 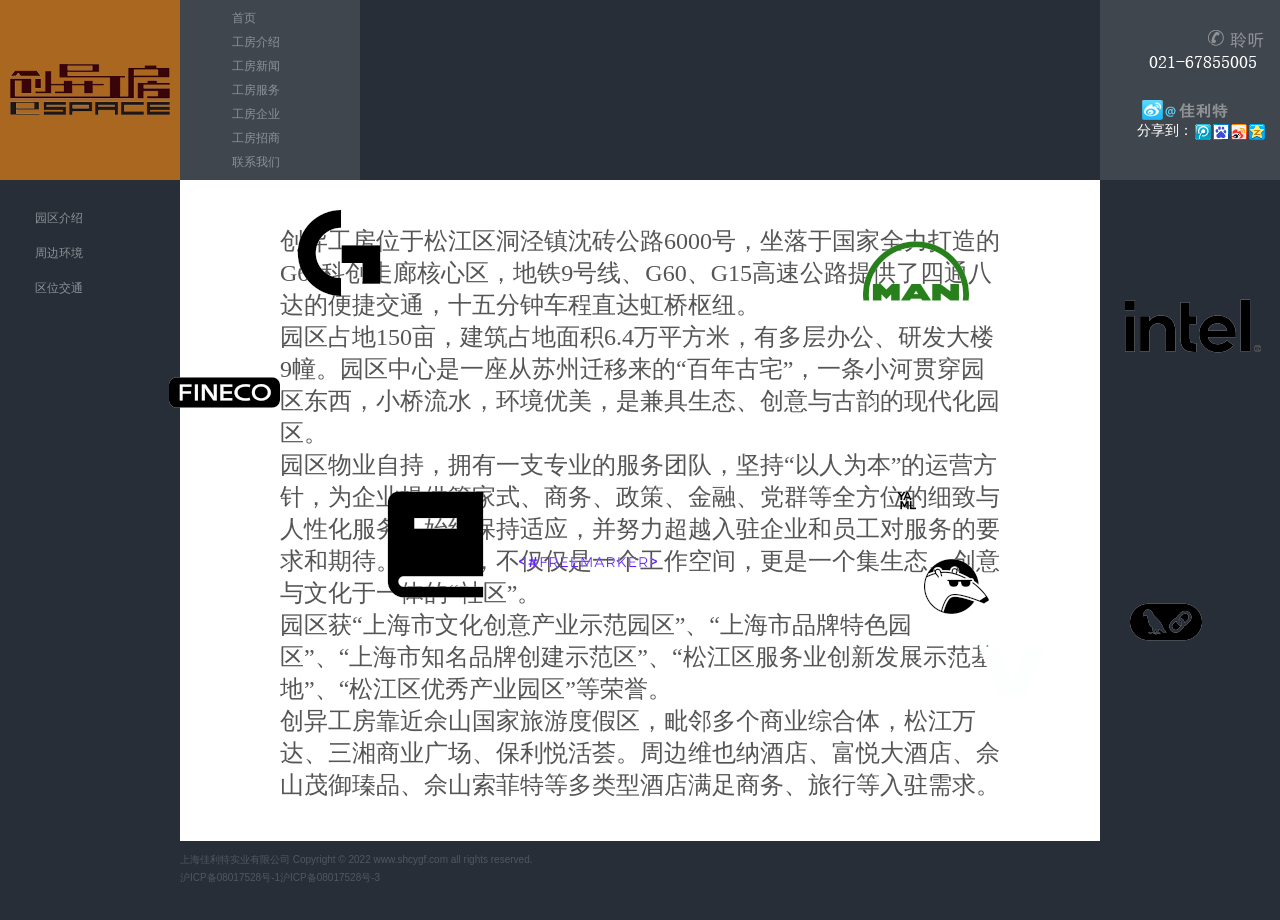 What do you see at coordinates (339, 253) in the screenshot?
I see `logitech g gaming brand logo` at bounding box center [339, 253].